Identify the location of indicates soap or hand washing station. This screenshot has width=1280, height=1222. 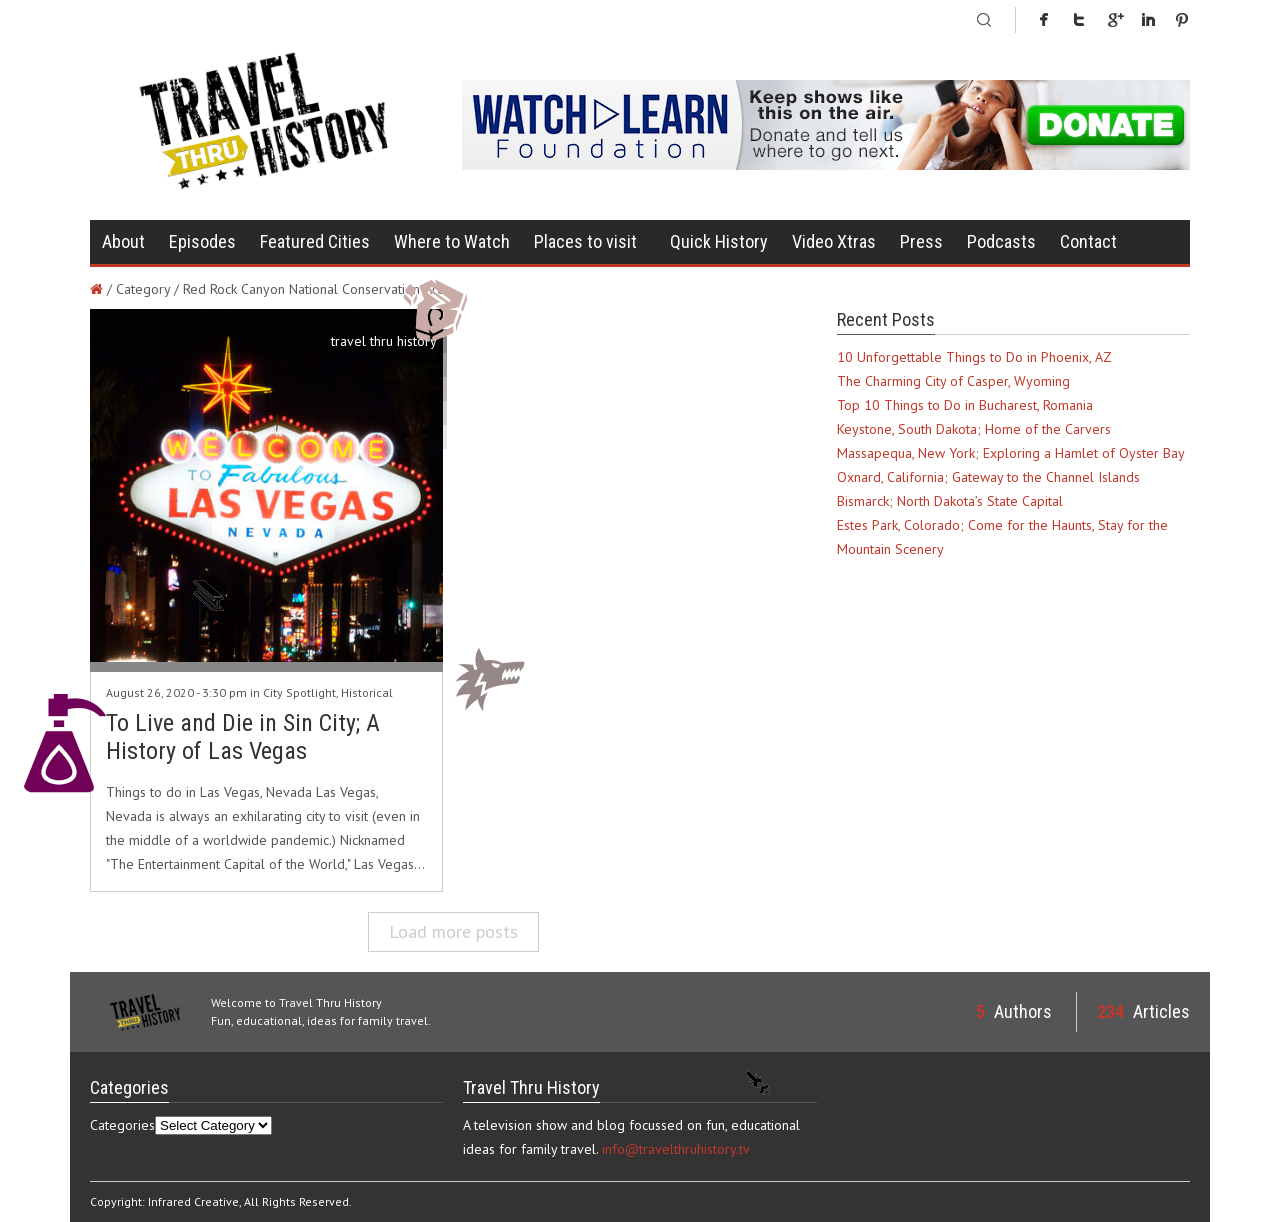
(59, 740).